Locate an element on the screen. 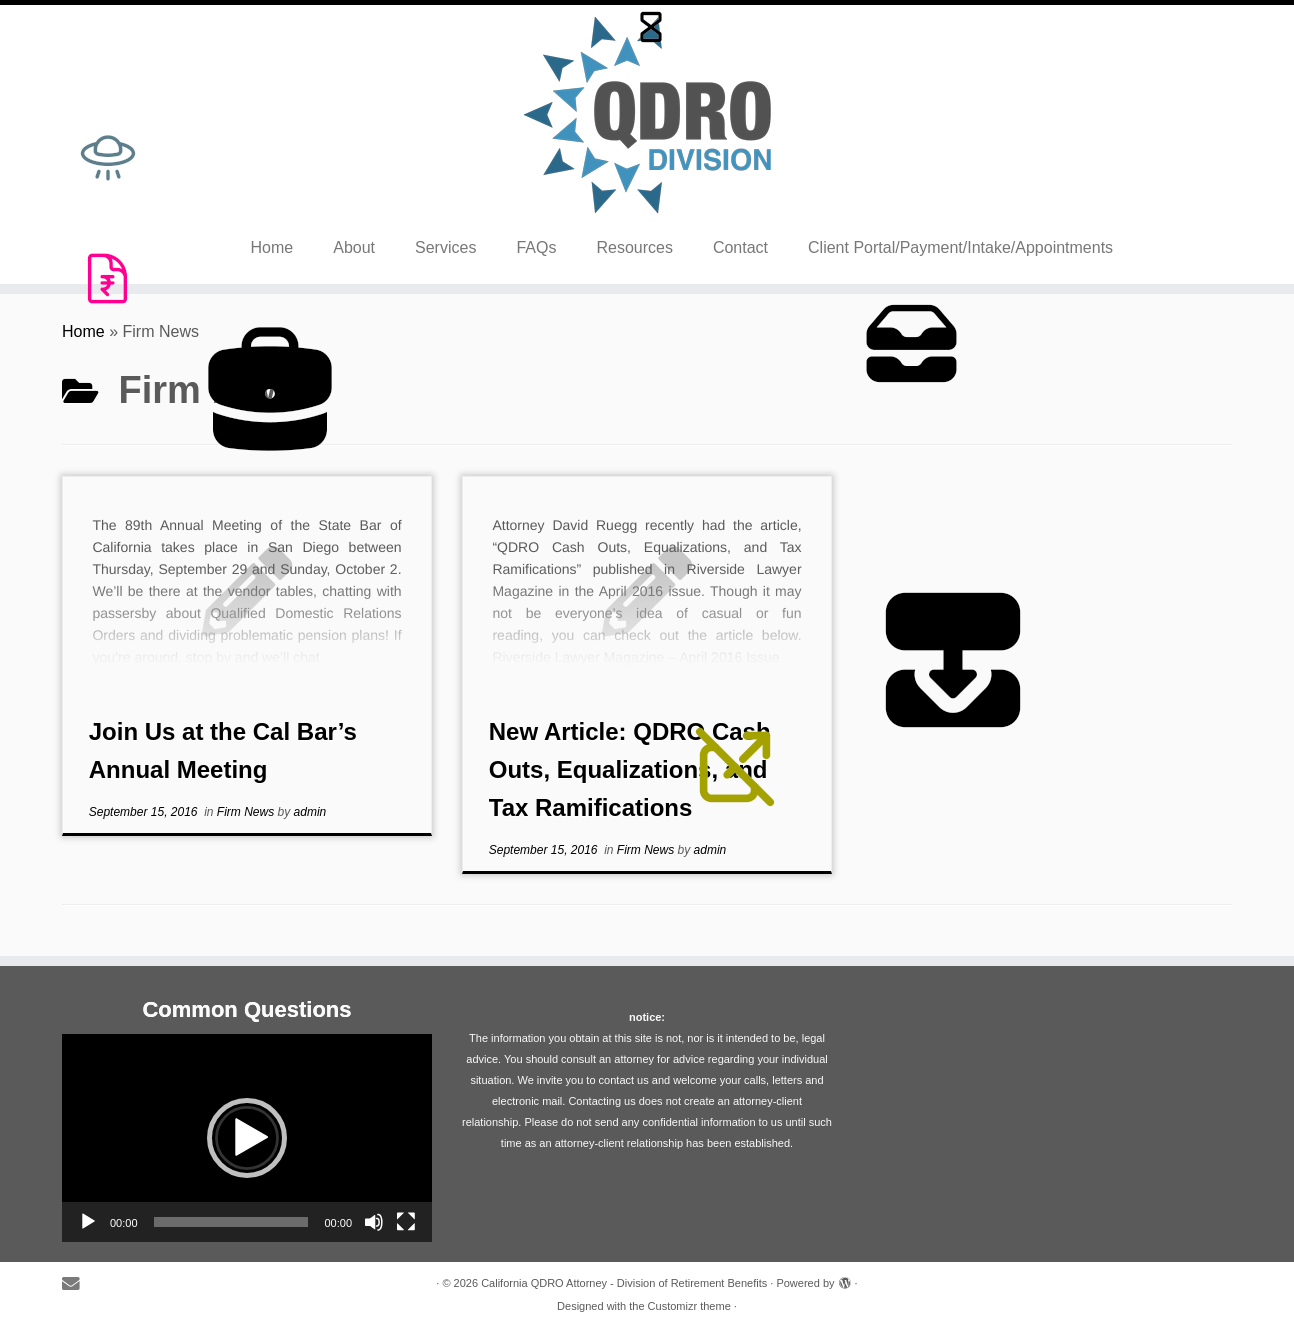 Image resolution: width=1294 pixels, height=1331 pixels. indicates loading or processing in progress is located at coordinates (651, 27).